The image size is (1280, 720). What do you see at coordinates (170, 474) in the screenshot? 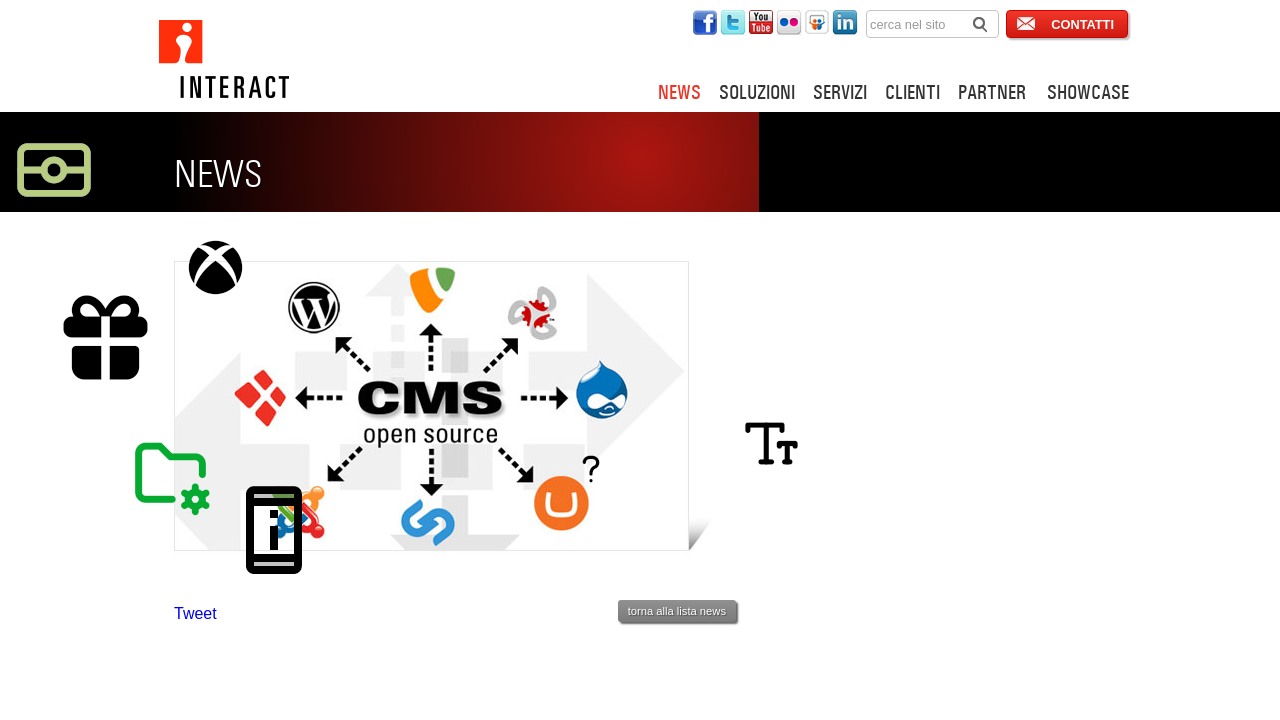
I see `access folder settings` at bounding box center [170, 474].